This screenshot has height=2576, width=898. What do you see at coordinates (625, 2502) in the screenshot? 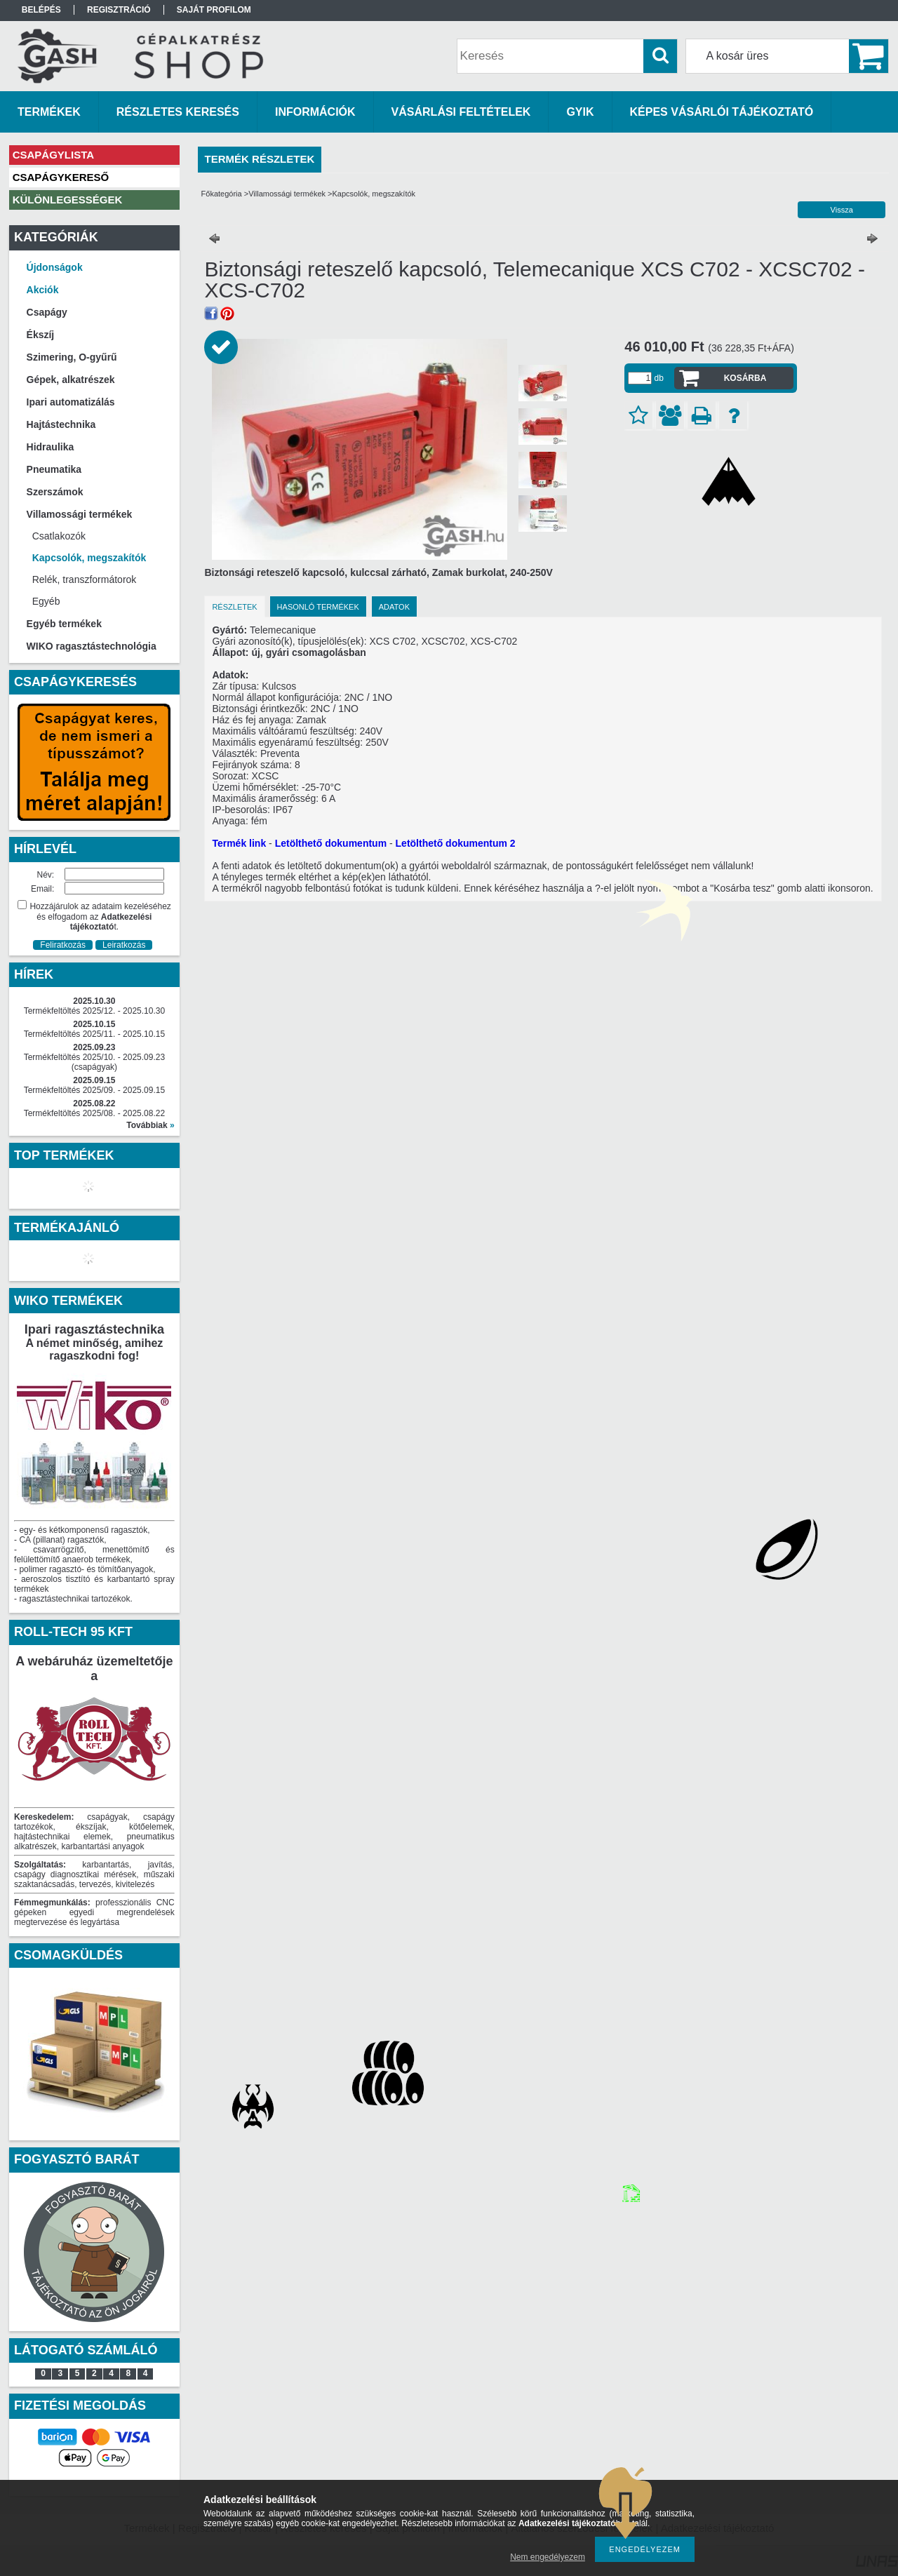
I see `indicates gravitational force or physics simulation` at bounding box center [625, 2502].